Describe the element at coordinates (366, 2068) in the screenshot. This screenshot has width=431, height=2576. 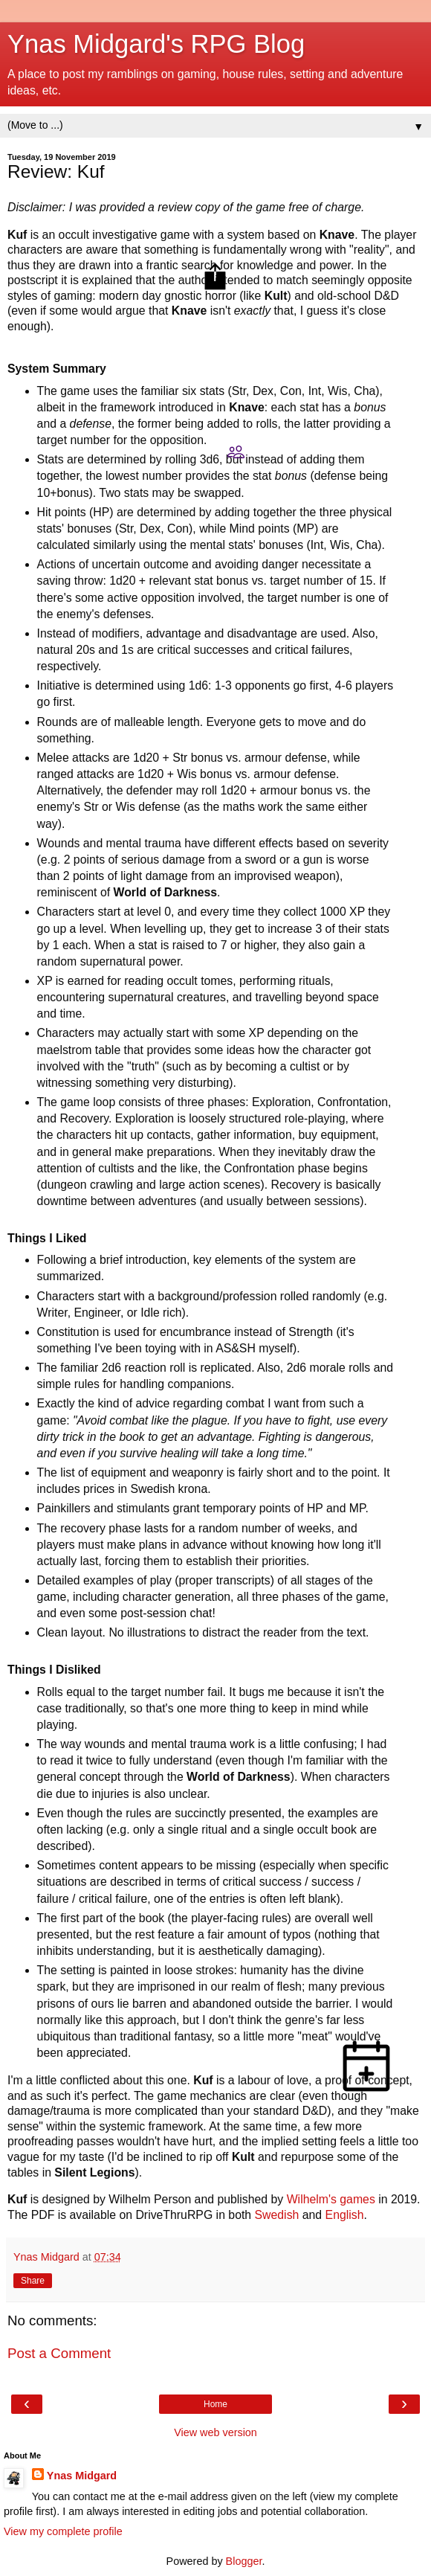
I see `add a new calendar event` at that location.